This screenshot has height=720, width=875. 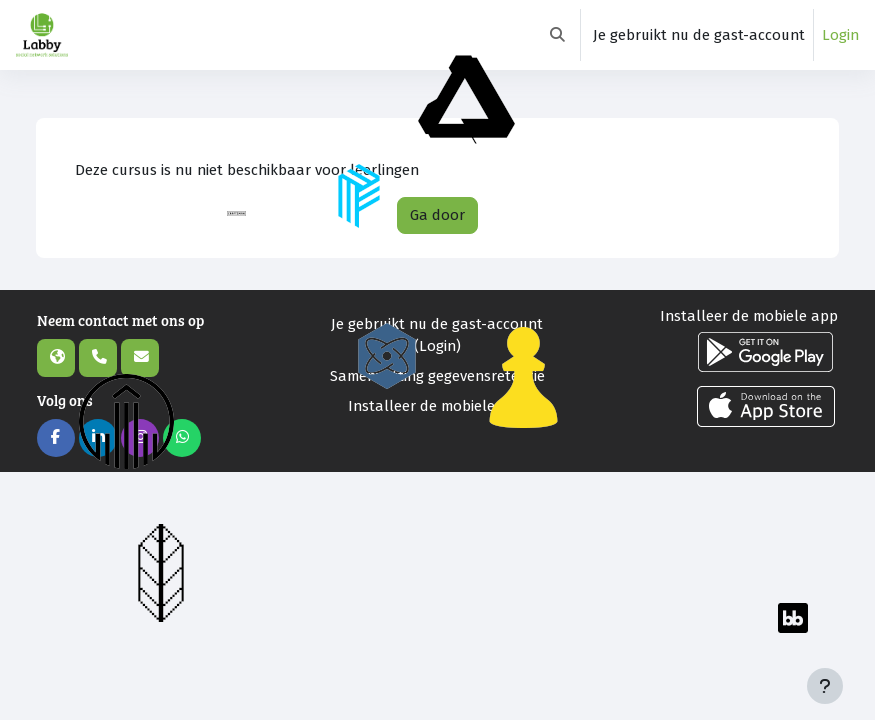 I want to click on open chess.com app, so click(x=523, y=377).